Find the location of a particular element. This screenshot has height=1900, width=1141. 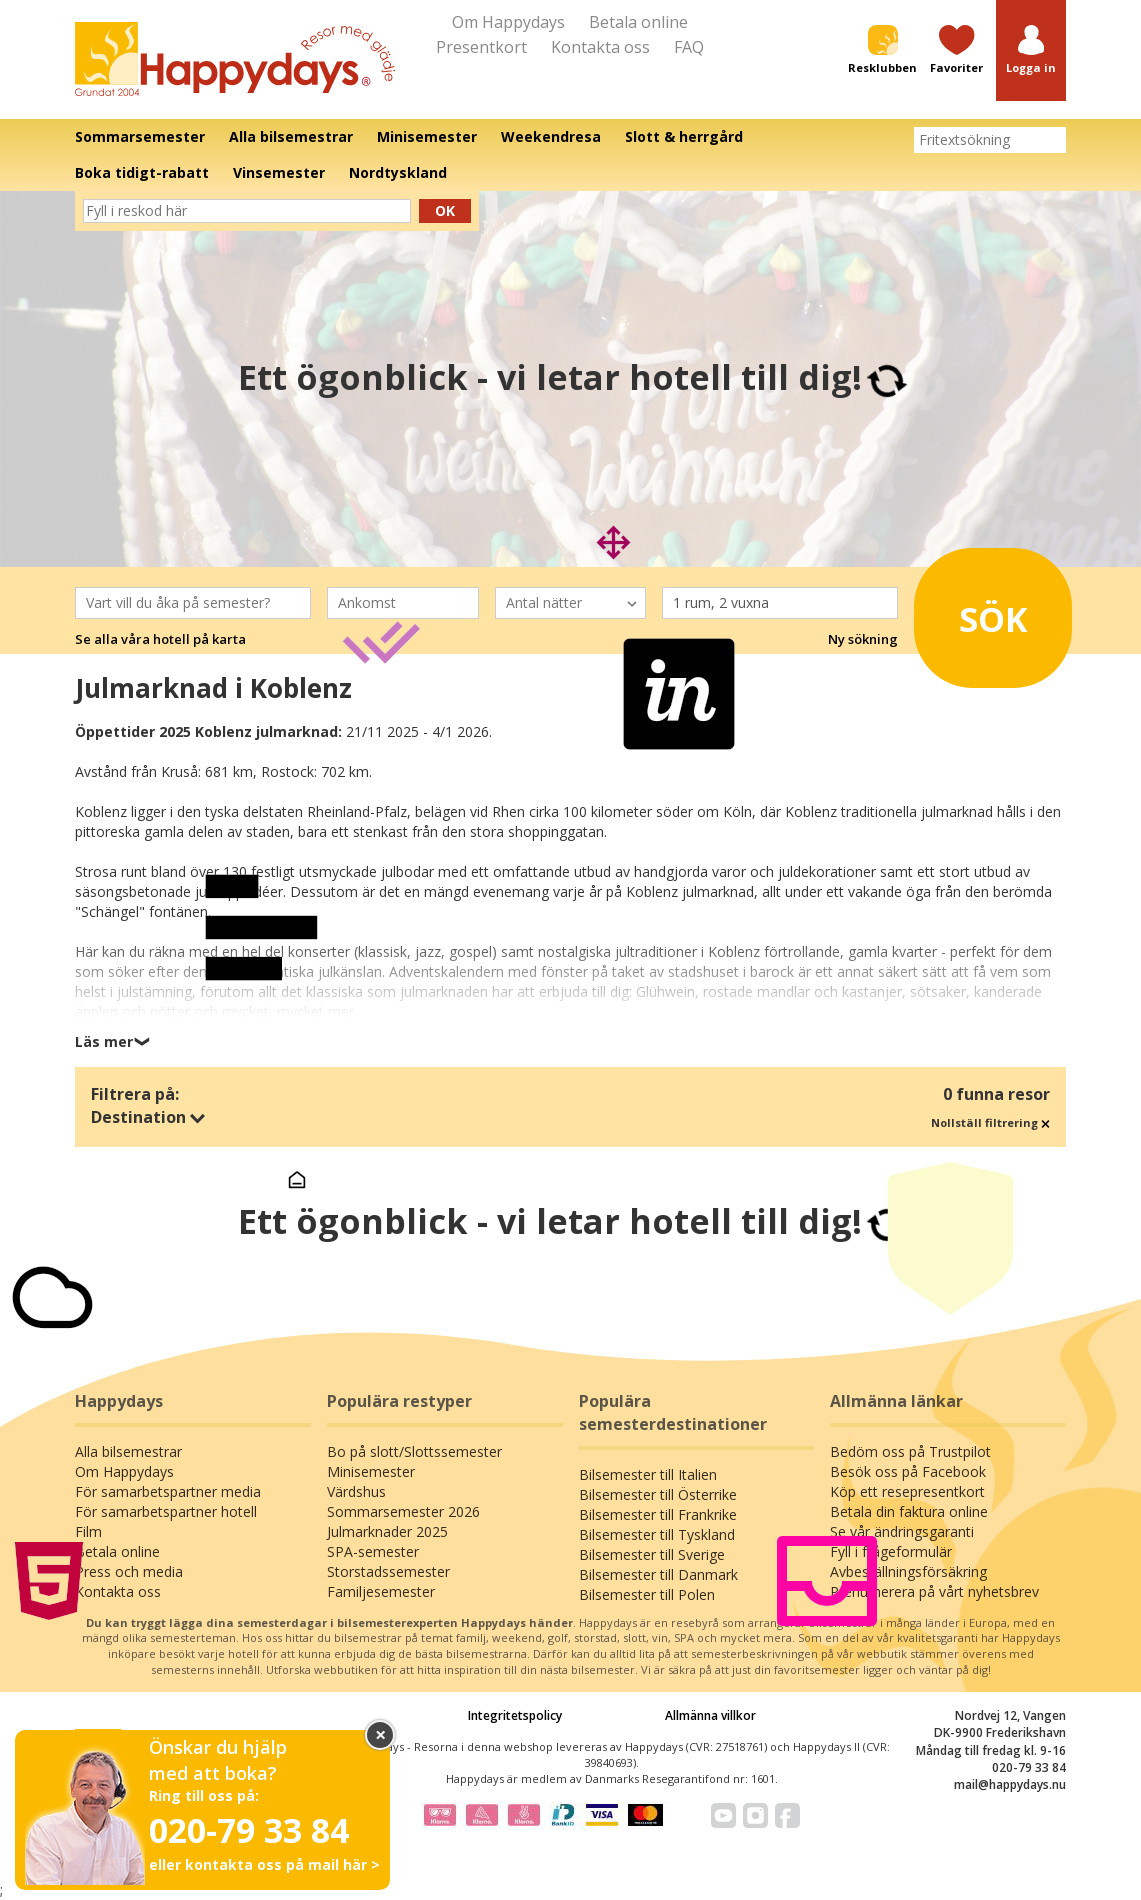

message sent and read confirmation is located at coordinates (381, 642).